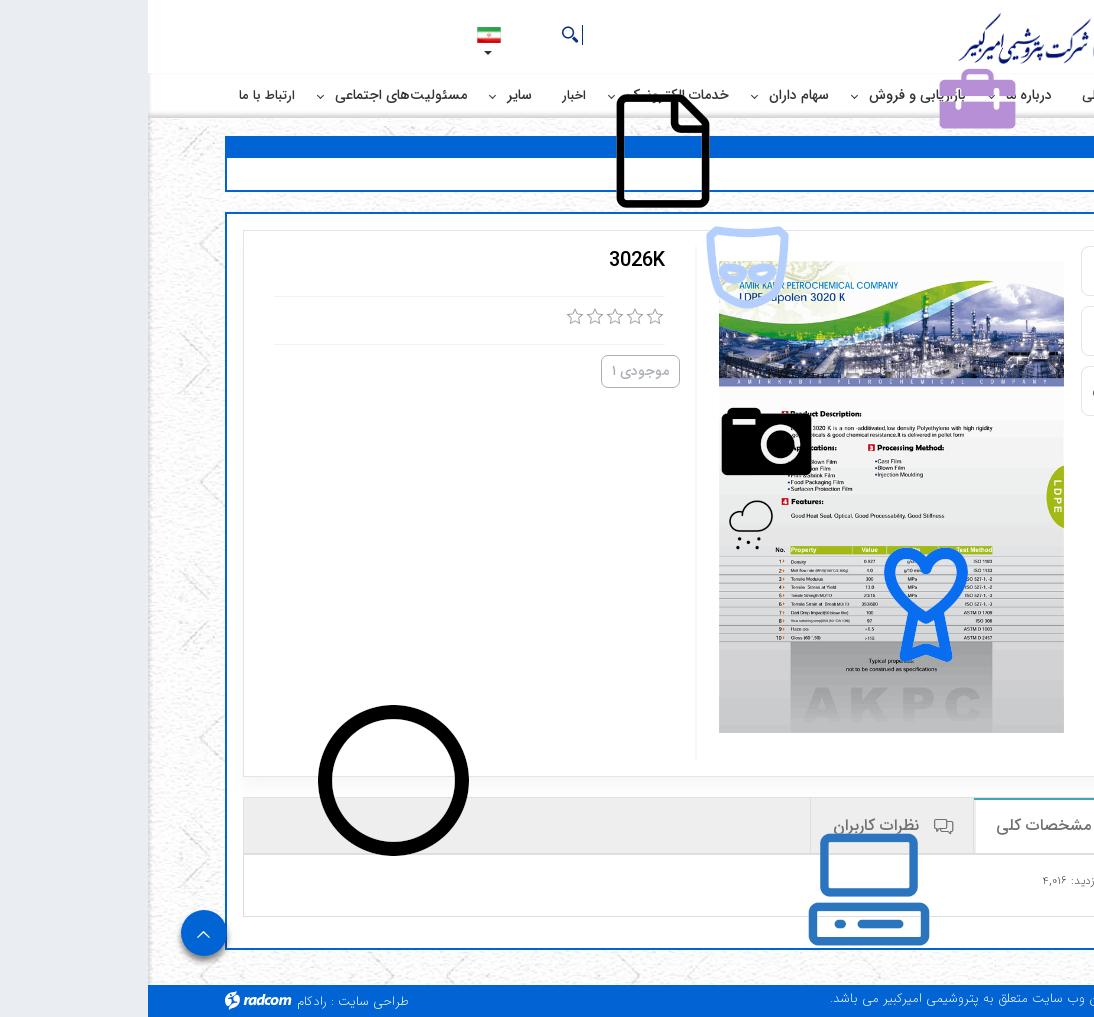  Describe the element at coordinates (869, 891) in the screenshot. I see `open github codespaces` at that location.